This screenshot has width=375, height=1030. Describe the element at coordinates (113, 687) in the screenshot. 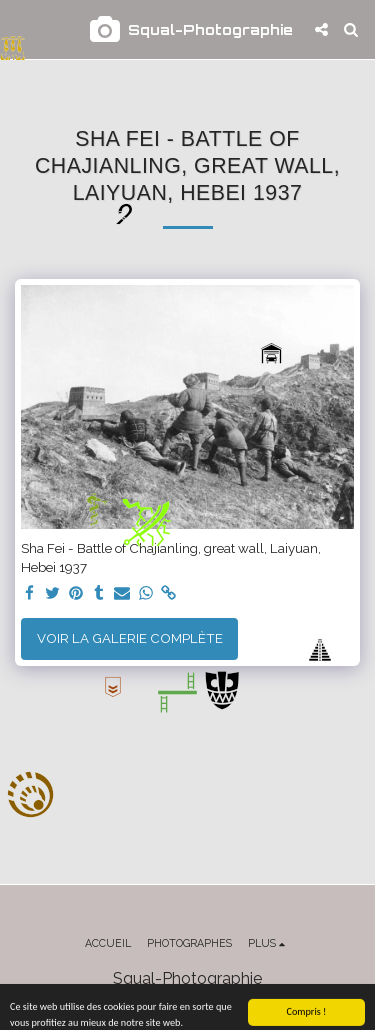

I see `indicates rank level 2 or sergeant status` at that location.